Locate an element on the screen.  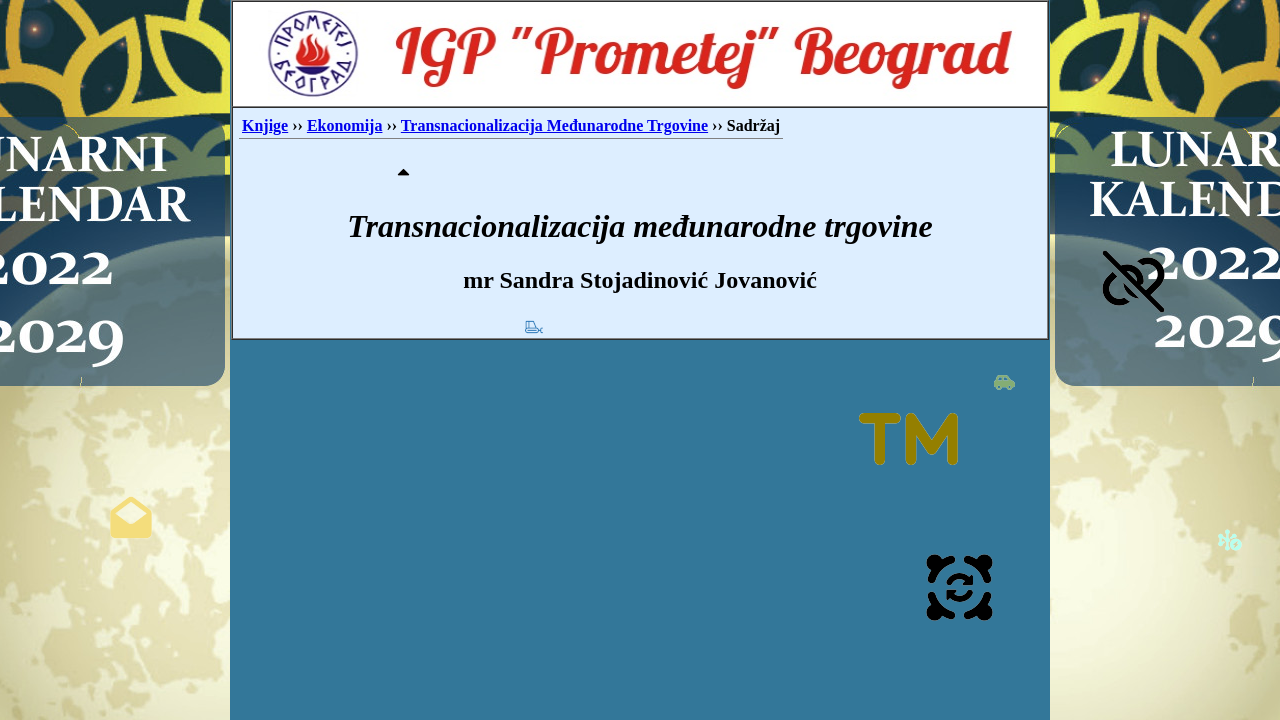
view an opened or read email is located at coordinates (131, 520).